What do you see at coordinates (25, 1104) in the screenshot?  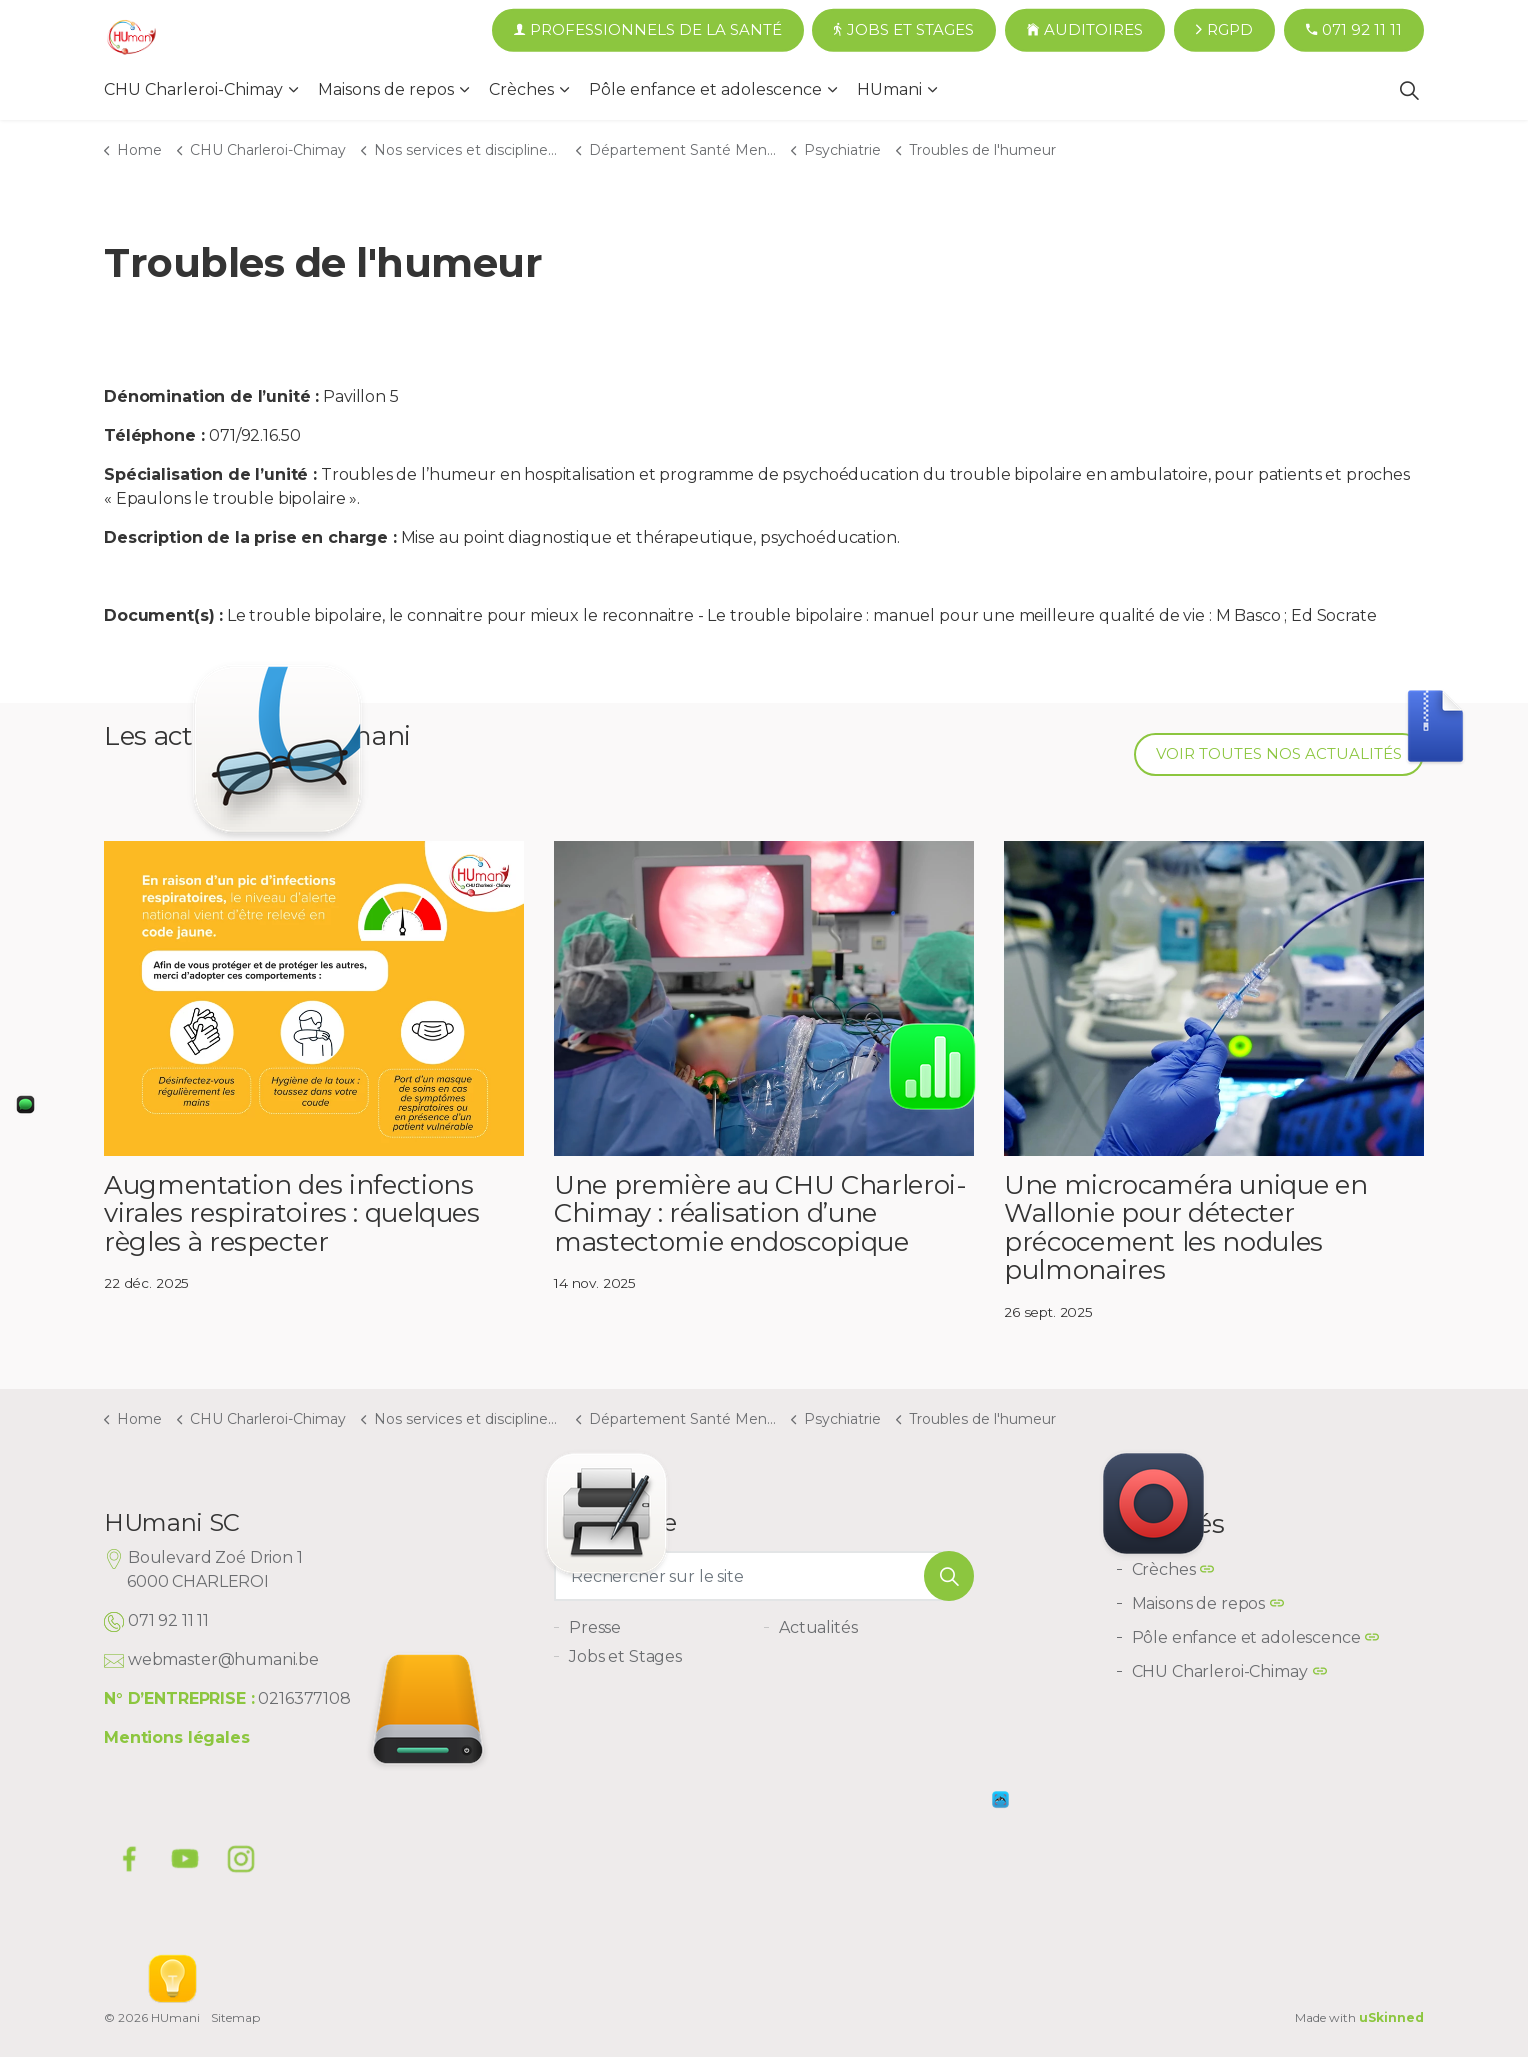 I see `open the messages app` at bounding box center [25, 1104].